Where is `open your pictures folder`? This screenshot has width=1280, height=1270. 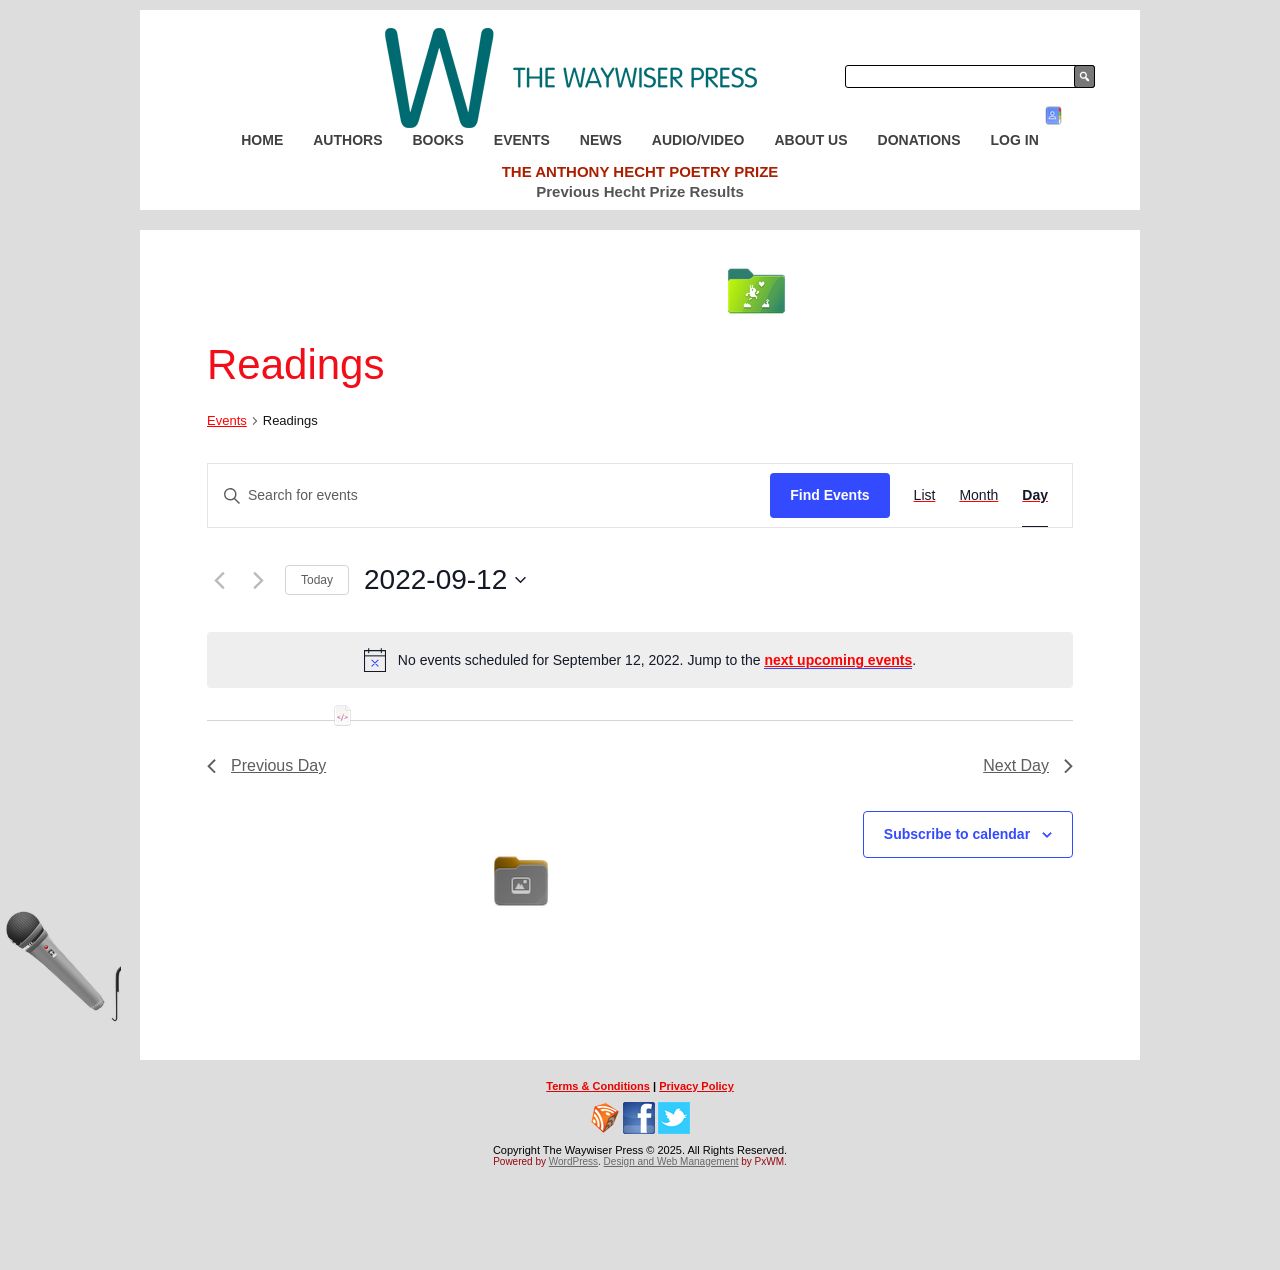
open your pictures folder is located at coordinates (521, 881).